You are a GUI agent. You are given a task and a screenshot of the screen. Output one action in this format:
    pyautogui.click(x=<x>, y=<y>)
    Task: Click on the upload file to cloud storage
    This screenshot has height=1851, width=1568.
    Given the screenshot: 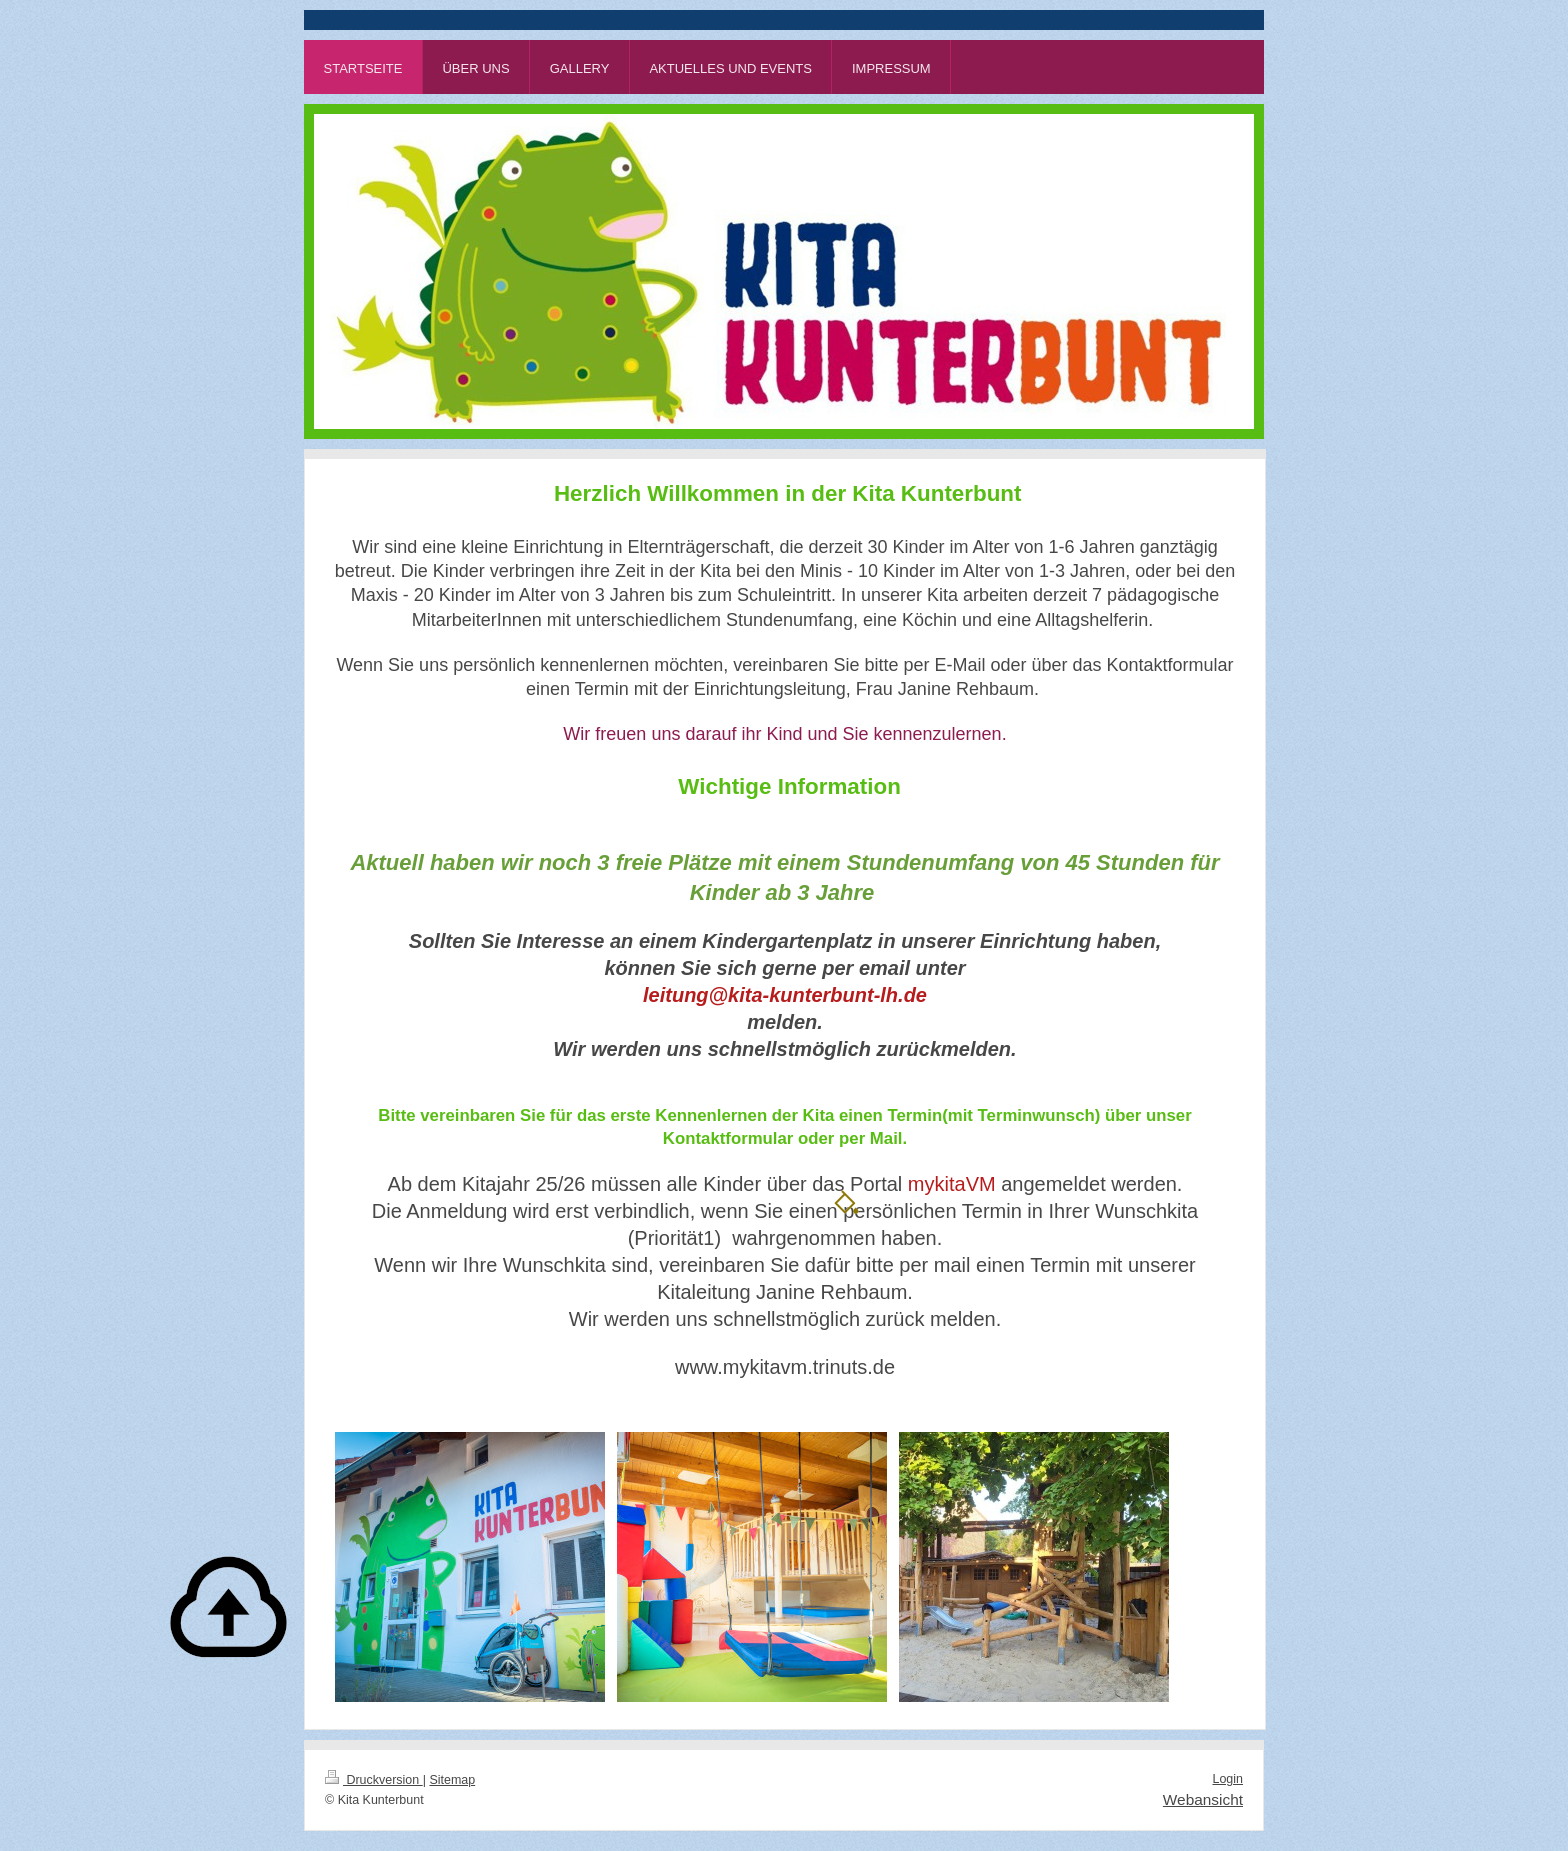 What is the action you would take?
    pyautogui.click(x=228, y=1609)
    